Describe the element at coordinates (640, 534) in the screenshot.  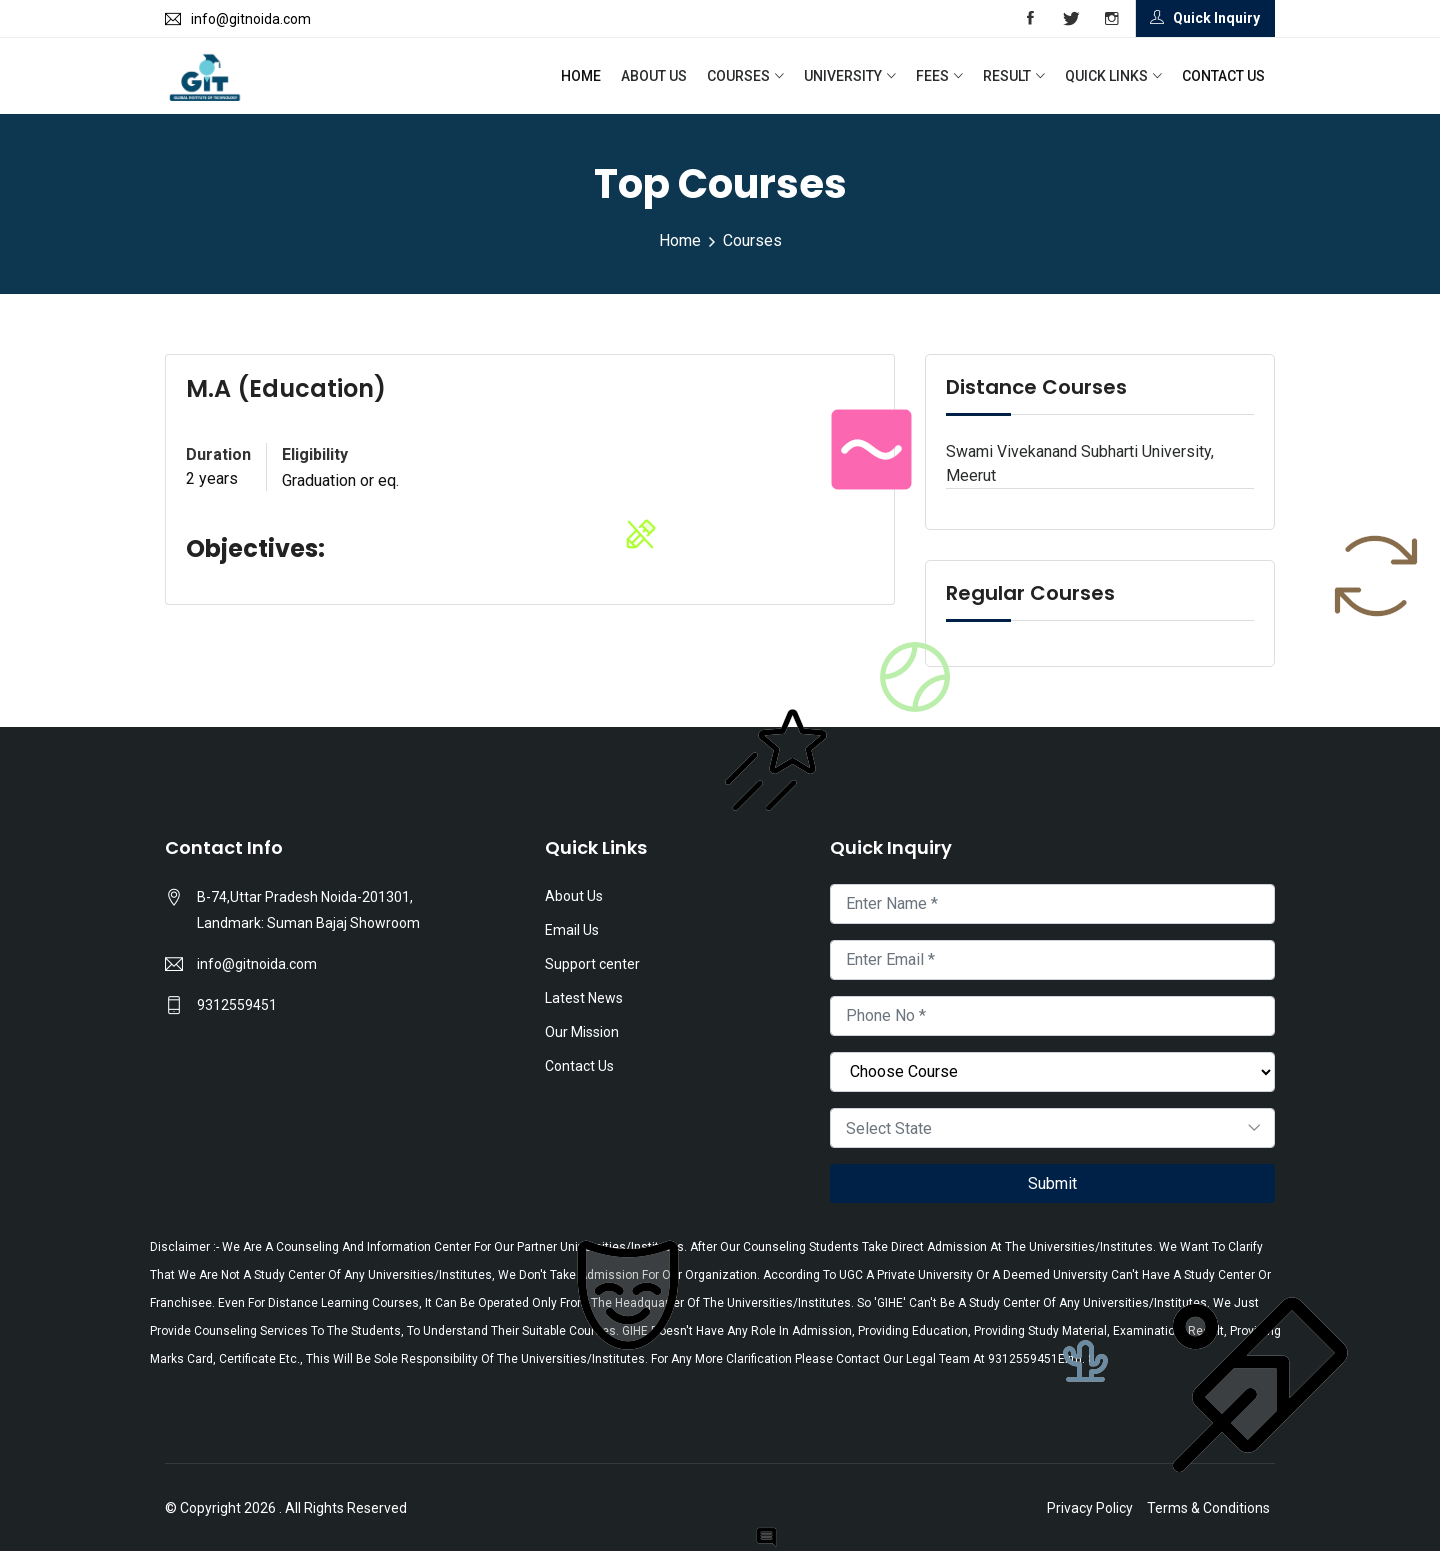
I see `editing is disabled or unavailable` at that location.